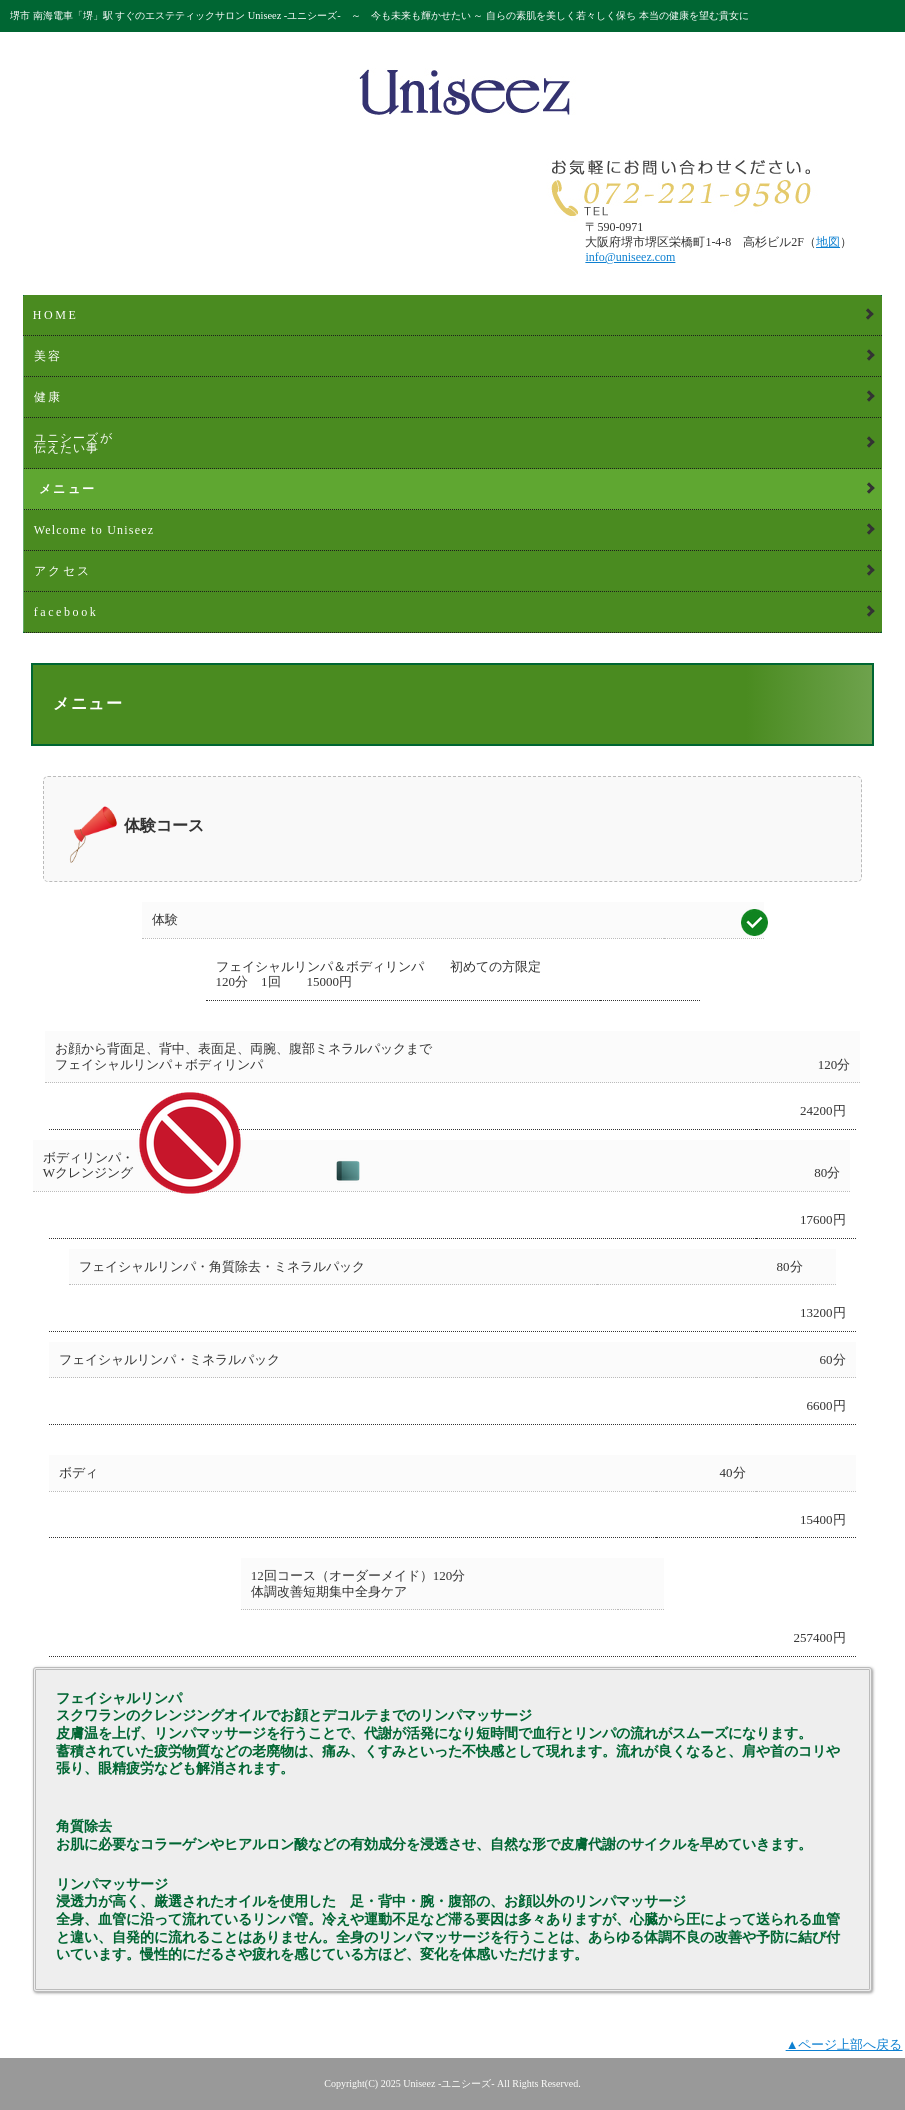  What do you see at coordinates (754, 922) in the screenshot?
I see `confirm or approve an action` at bounding box center [754, 922].